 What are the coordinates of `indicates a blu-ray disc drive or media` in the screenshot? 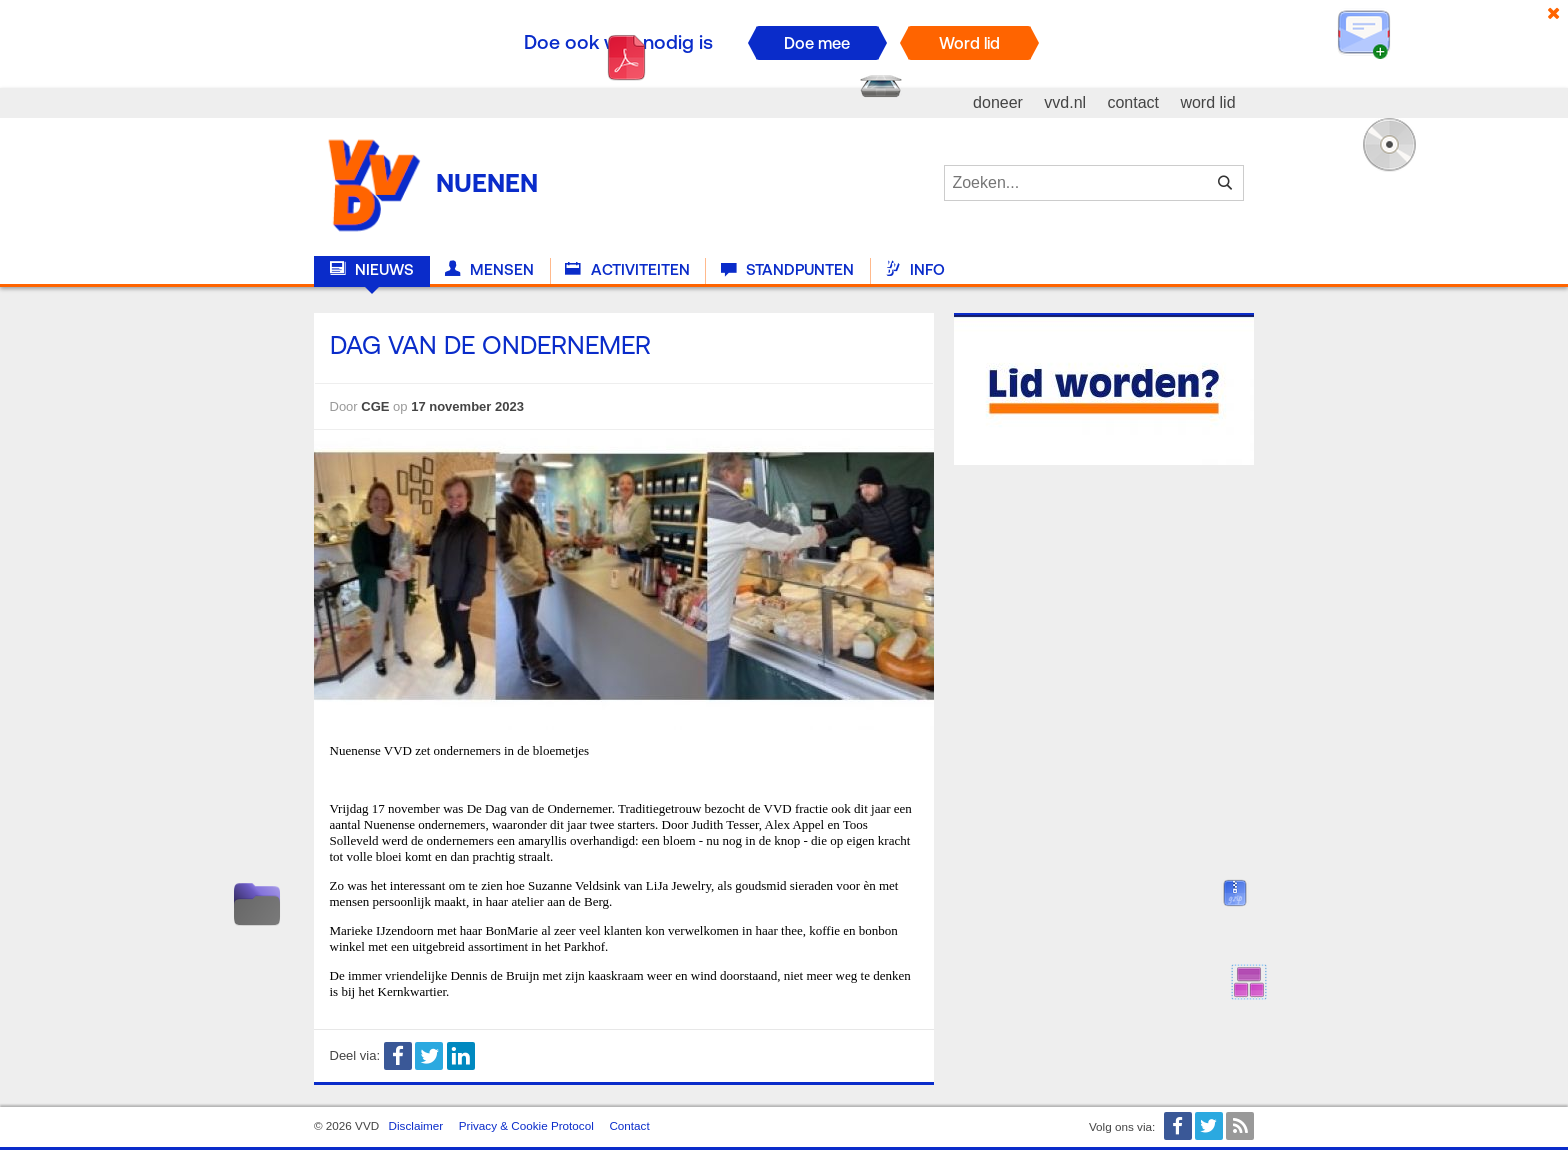 It's located at (1389, 144).